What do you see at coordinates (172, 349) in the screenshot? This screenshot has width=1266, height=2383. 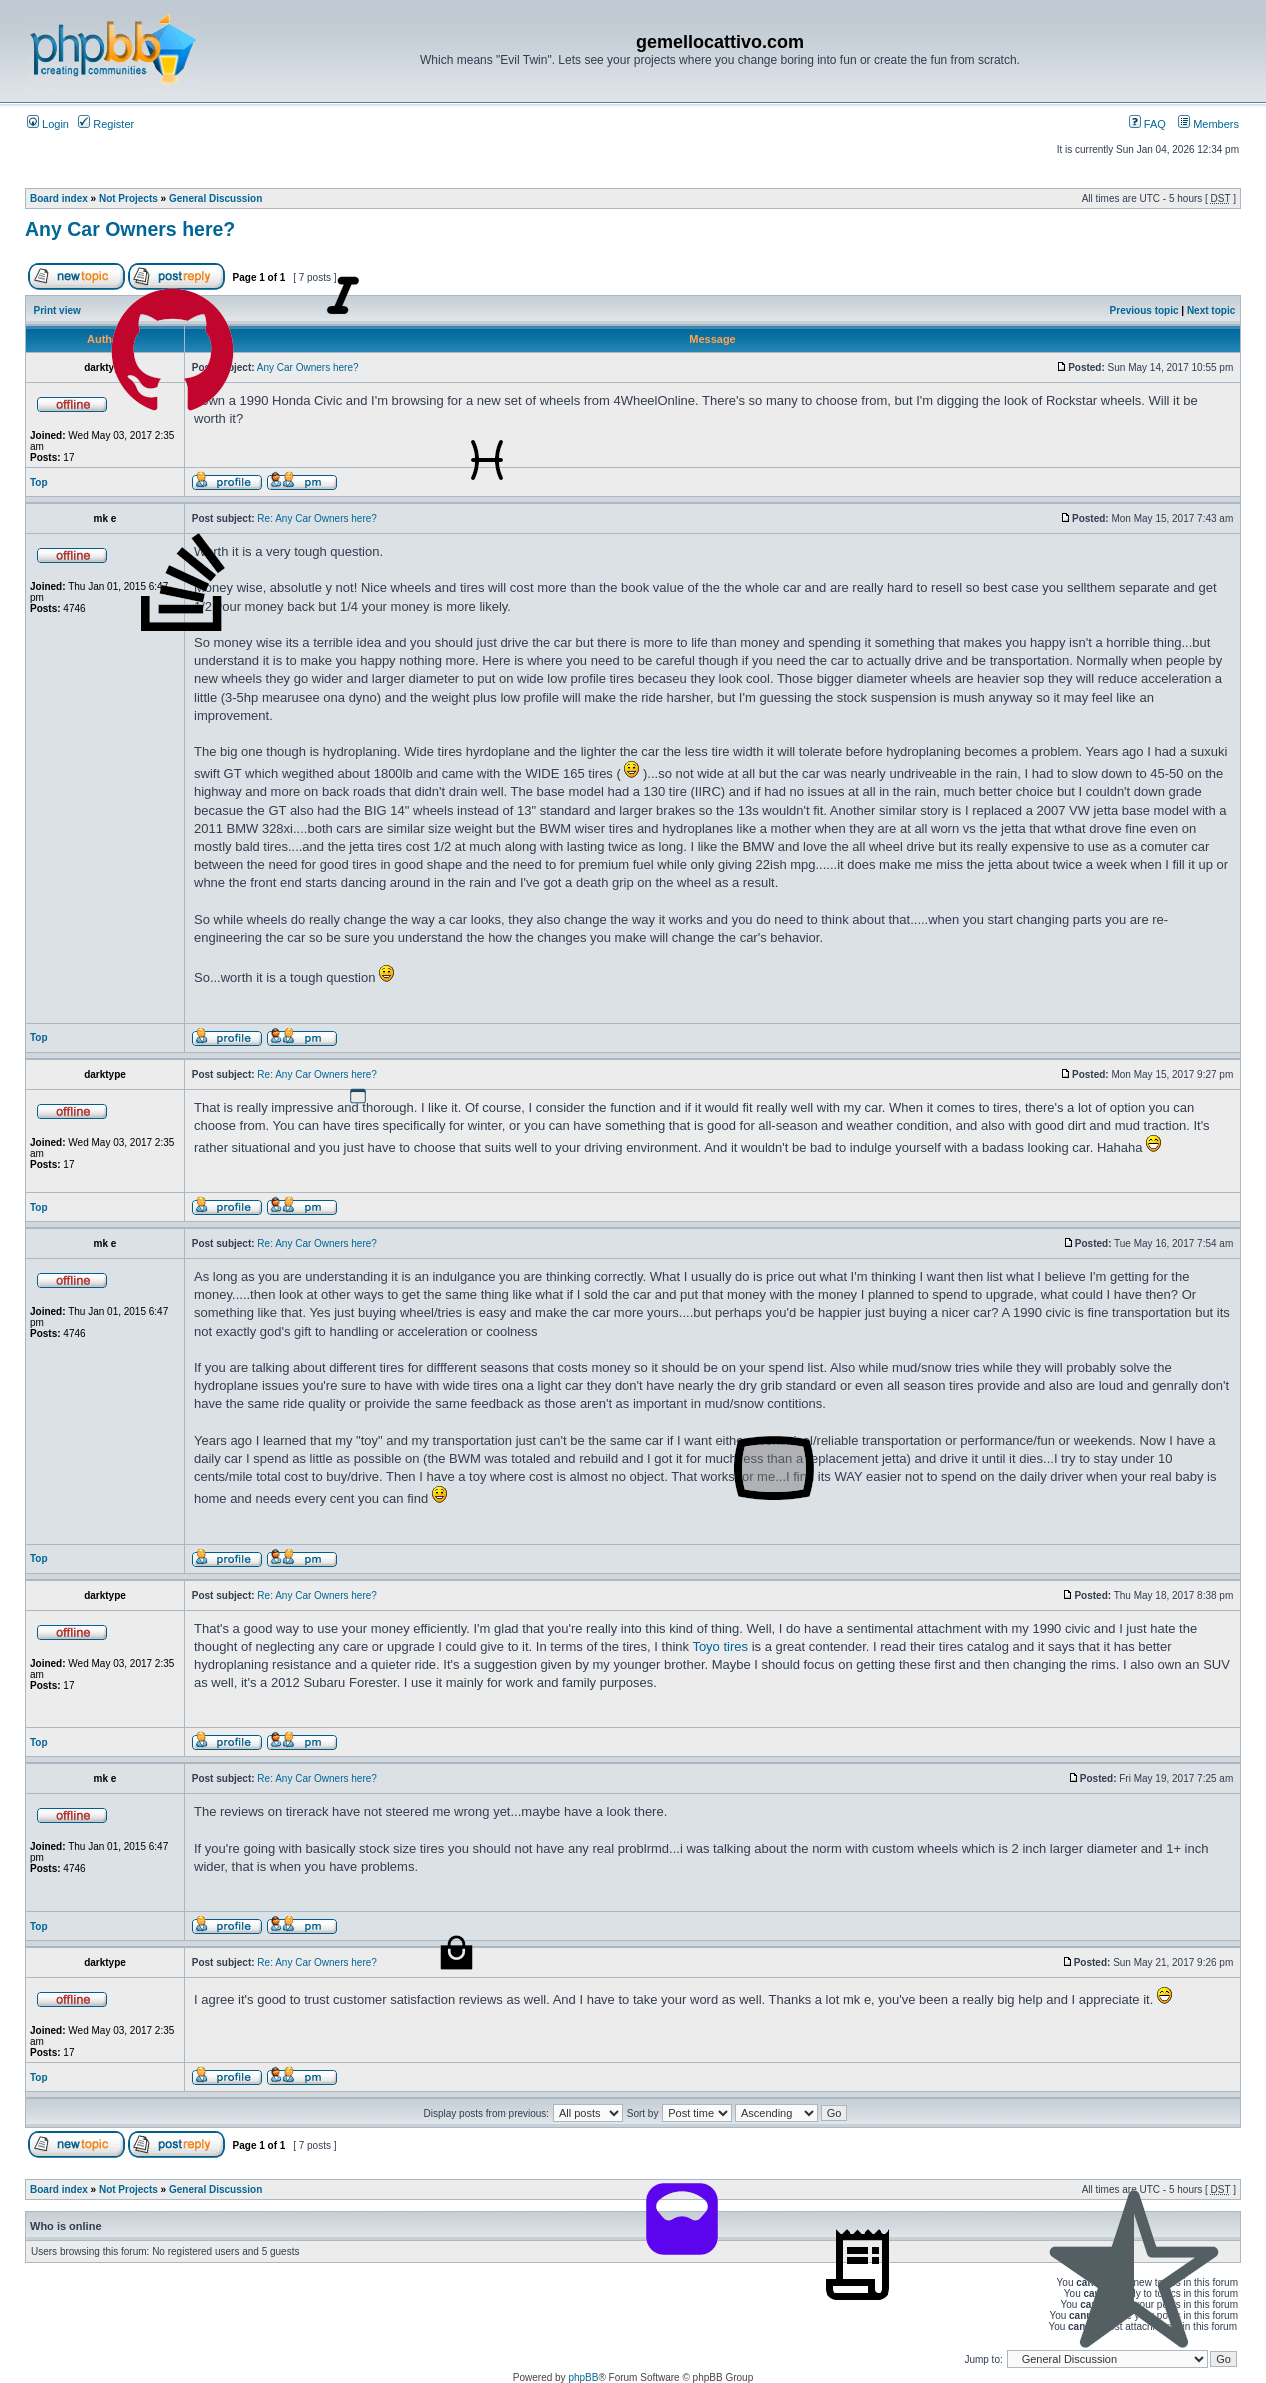 I see `view project on GitHub` at bounding box center [172, 349].